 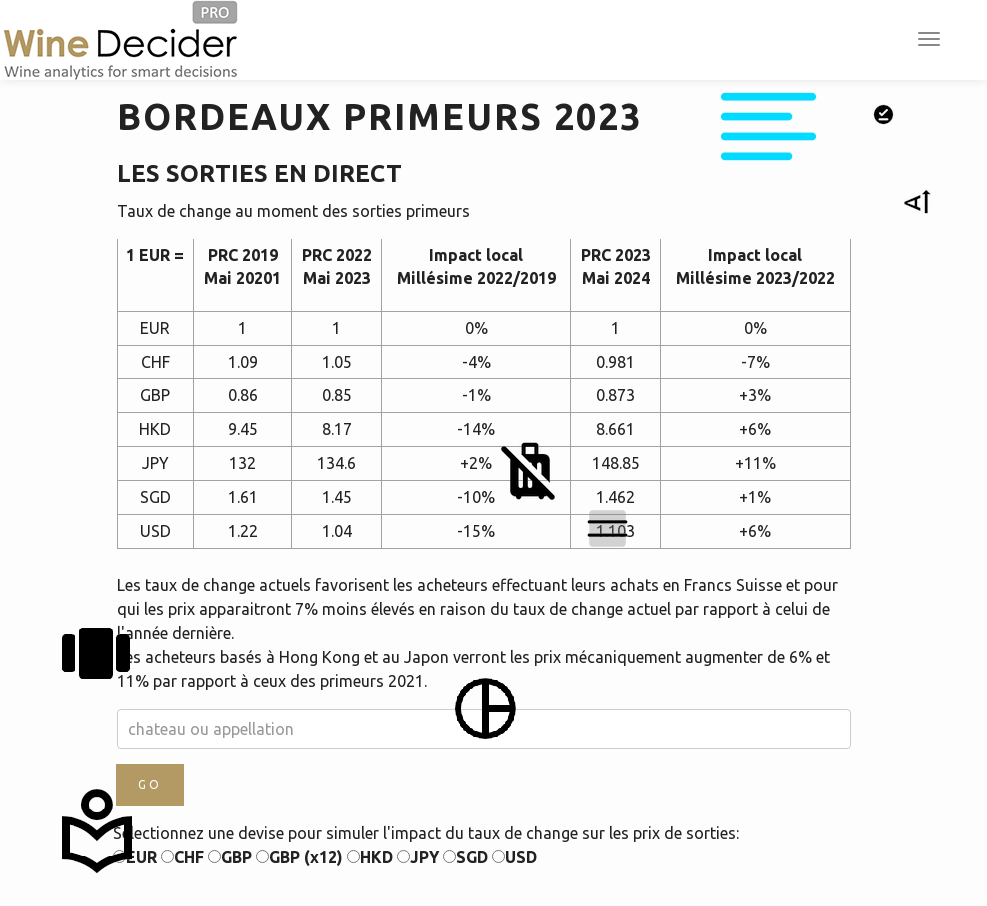 What do you see at coordinates (768, 128) in the screenshot?
I see `align text to the left` at bounding box center [768, 128].